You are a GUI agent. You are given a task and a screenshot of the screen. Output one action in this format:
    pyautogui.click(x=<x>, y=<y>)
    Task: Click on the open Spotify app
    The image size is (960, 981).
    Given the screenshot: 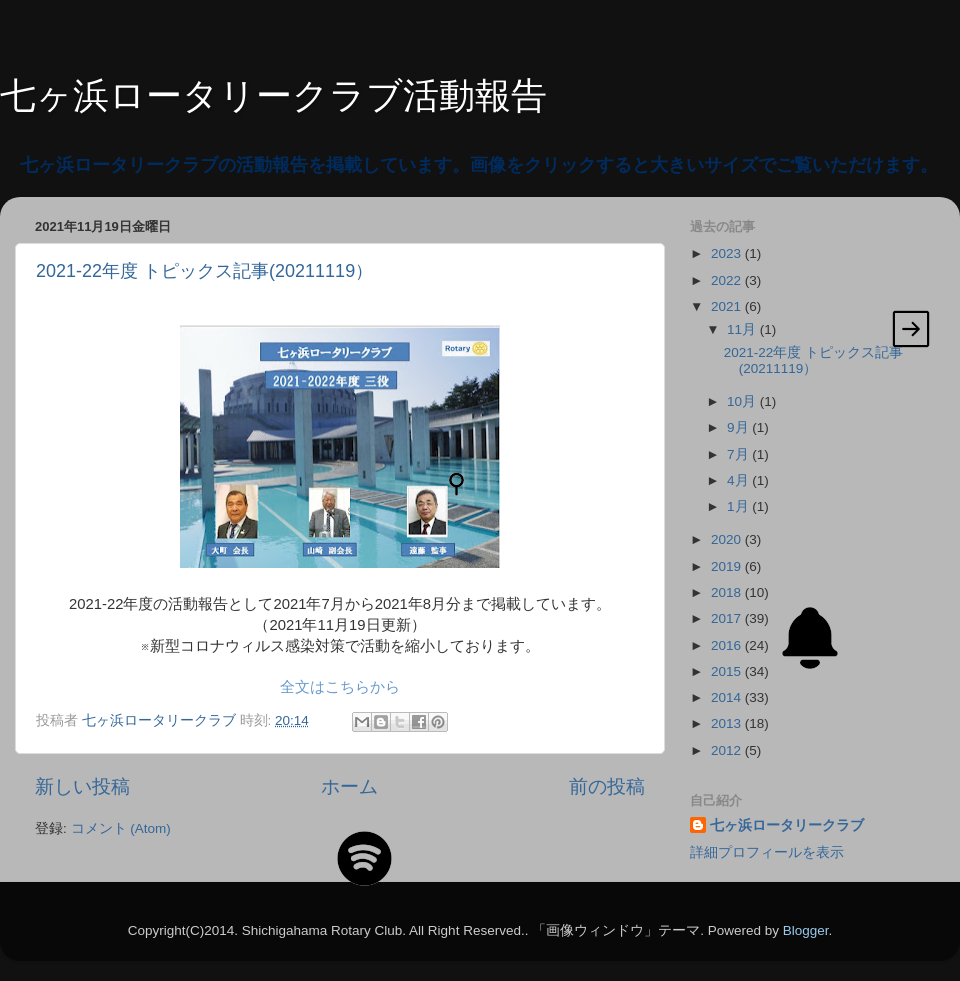 What is the action you would take?
    pyautogui.click(x=364, y=858)
    